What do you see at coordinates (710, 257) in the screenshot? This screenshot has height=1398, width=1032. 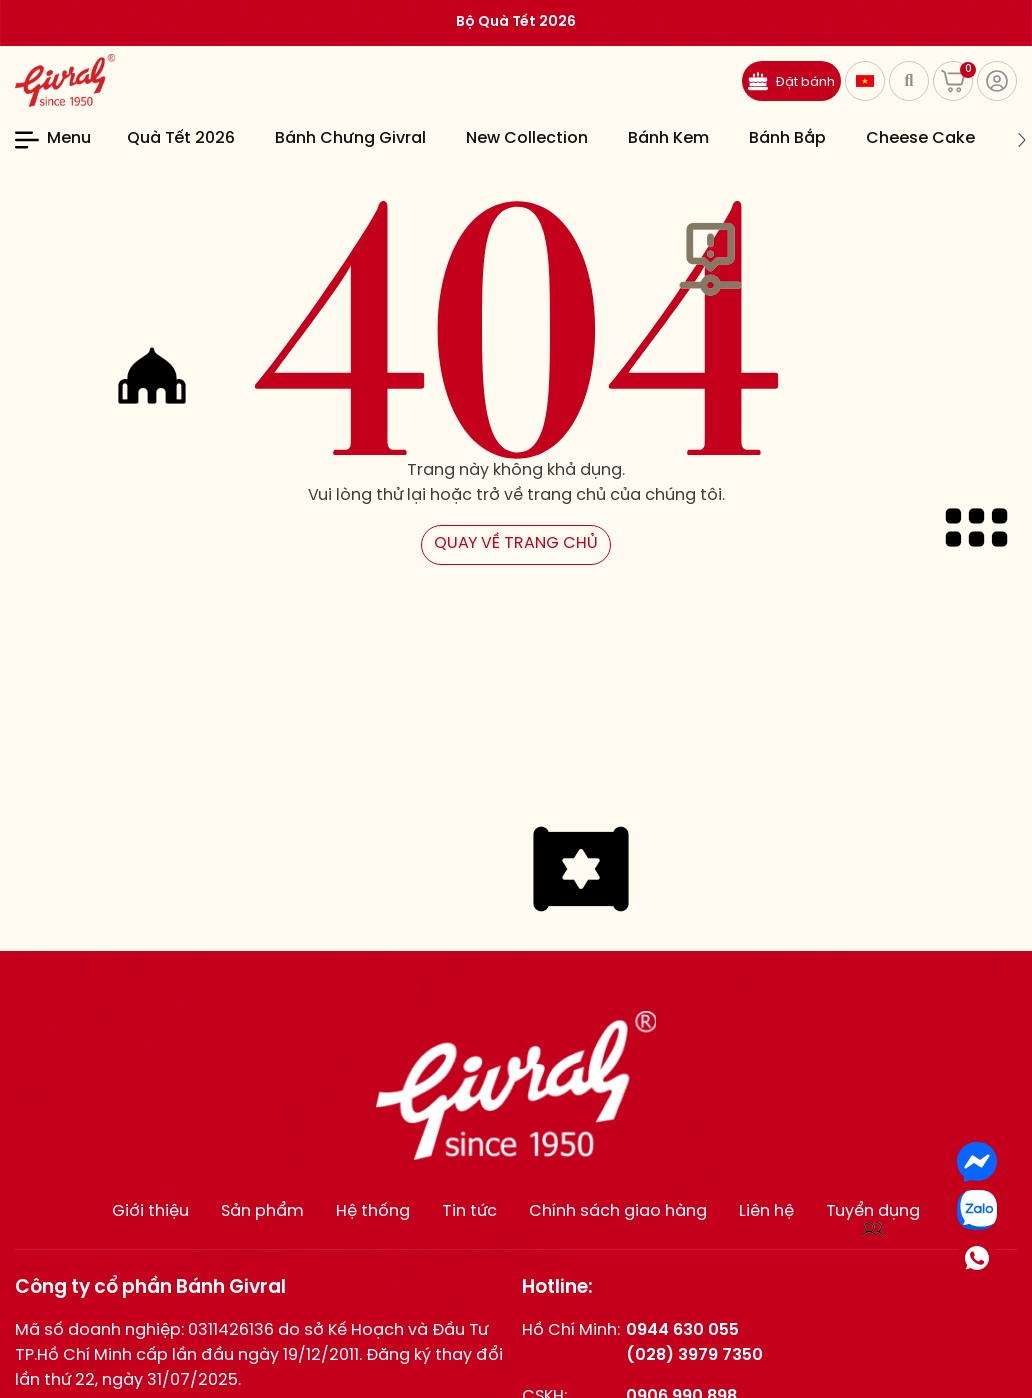 I see `indicates a timeline event requiring attention` at bounding box center [710, 257].